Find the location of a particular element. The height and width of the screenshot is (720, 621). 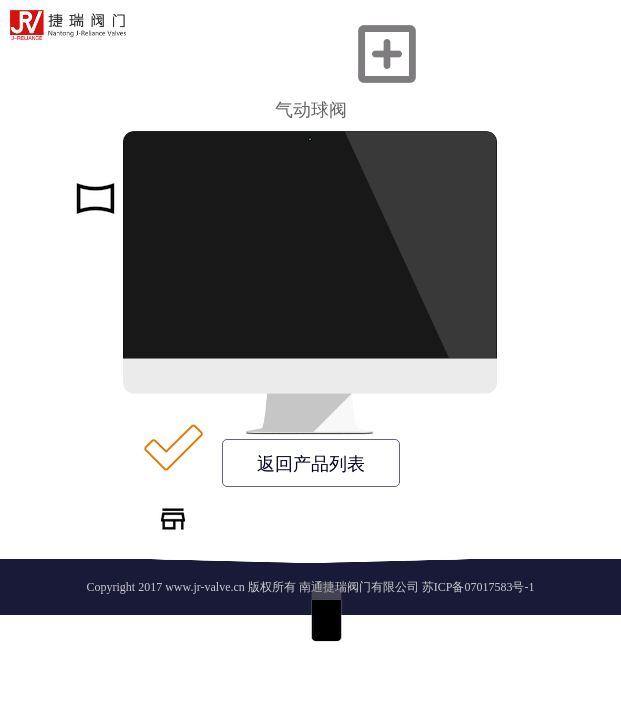

switch to panorama photo mode is located at coordinates (95, 198).